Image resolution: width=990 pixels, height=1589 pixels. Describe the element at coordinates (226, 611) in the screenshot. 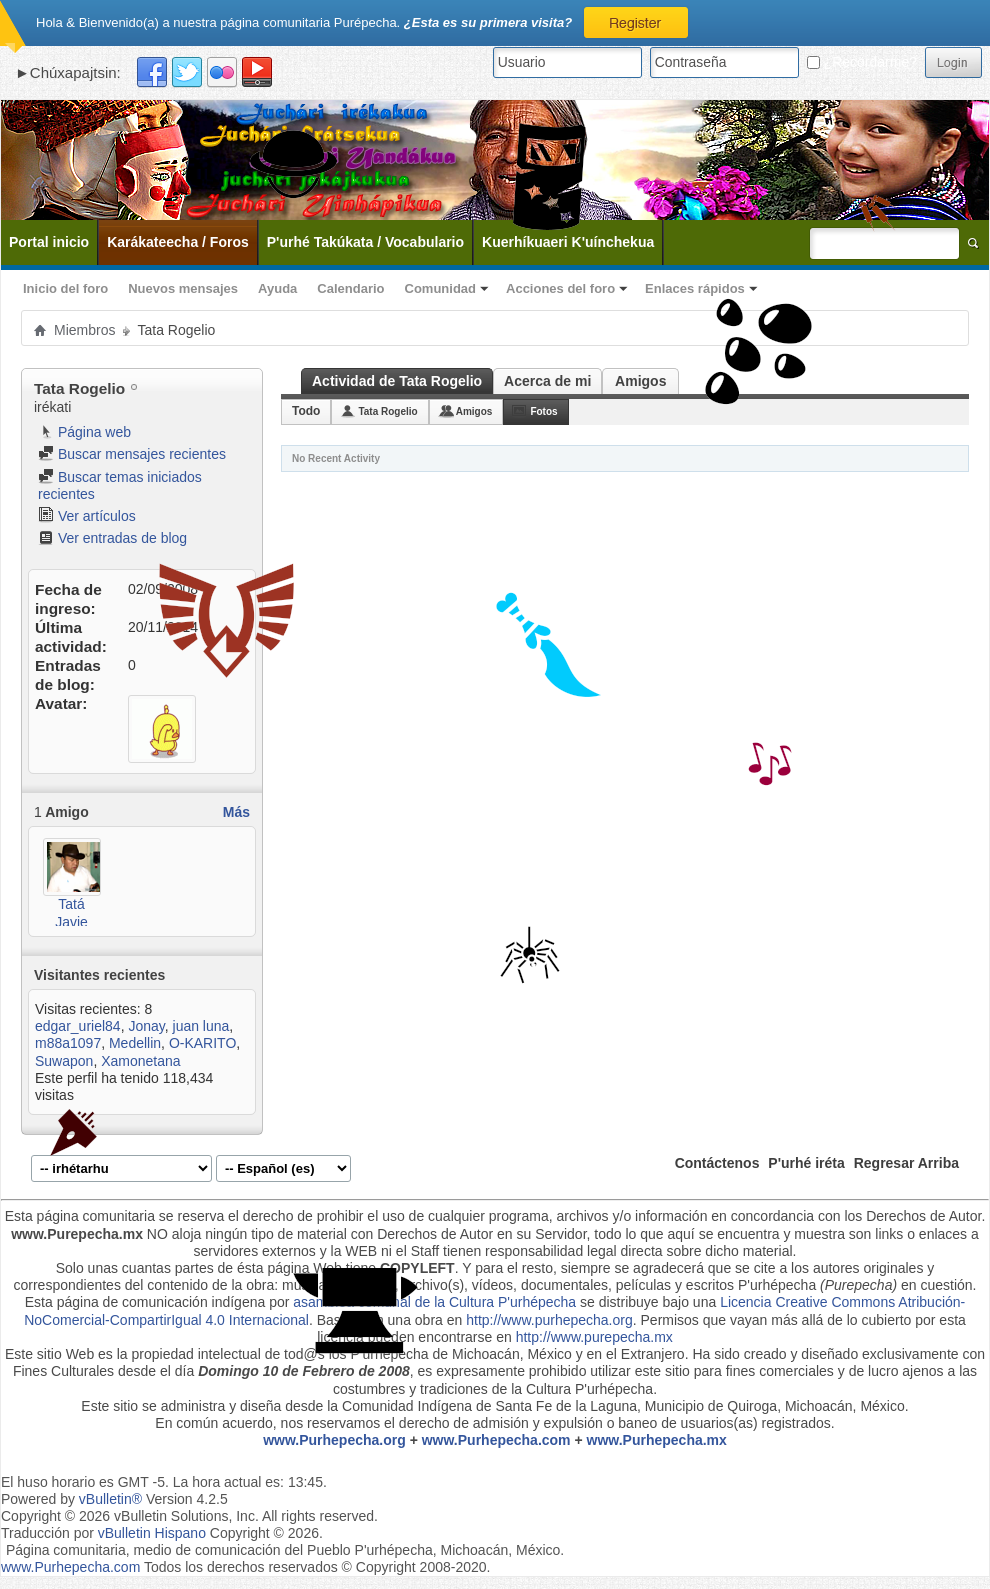

I see `guild or faction emblem in a game interface` at that location.